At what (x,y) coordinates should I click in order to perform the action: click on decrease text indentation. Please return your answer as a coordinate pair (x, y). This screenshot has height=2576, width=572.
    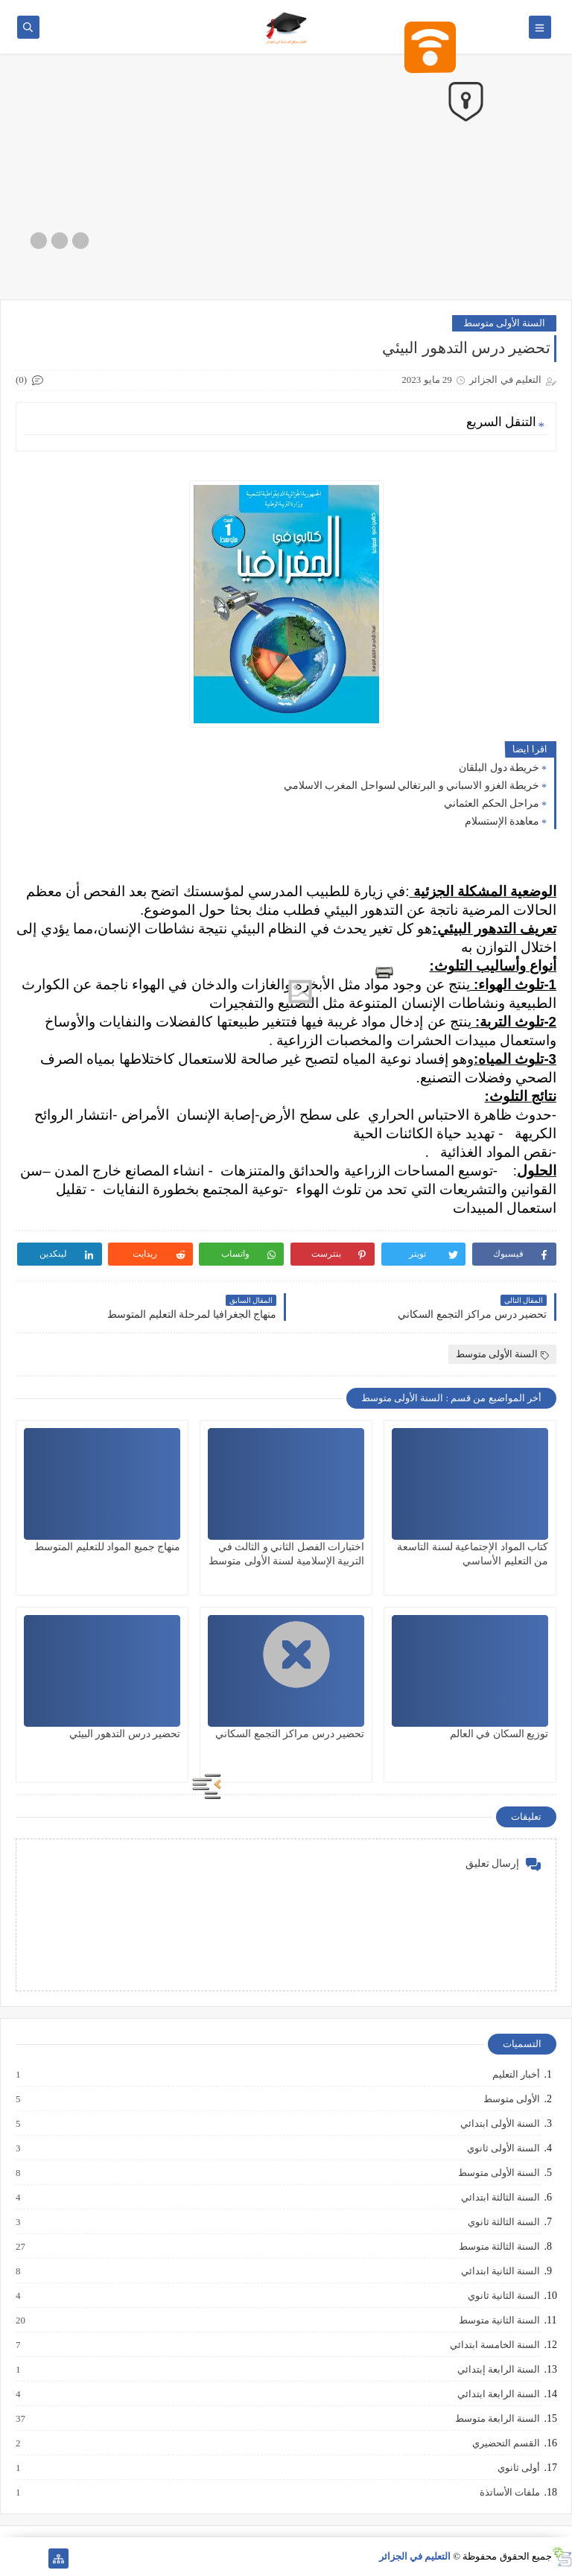
    Looking at the image, I should click on (206, 1787).